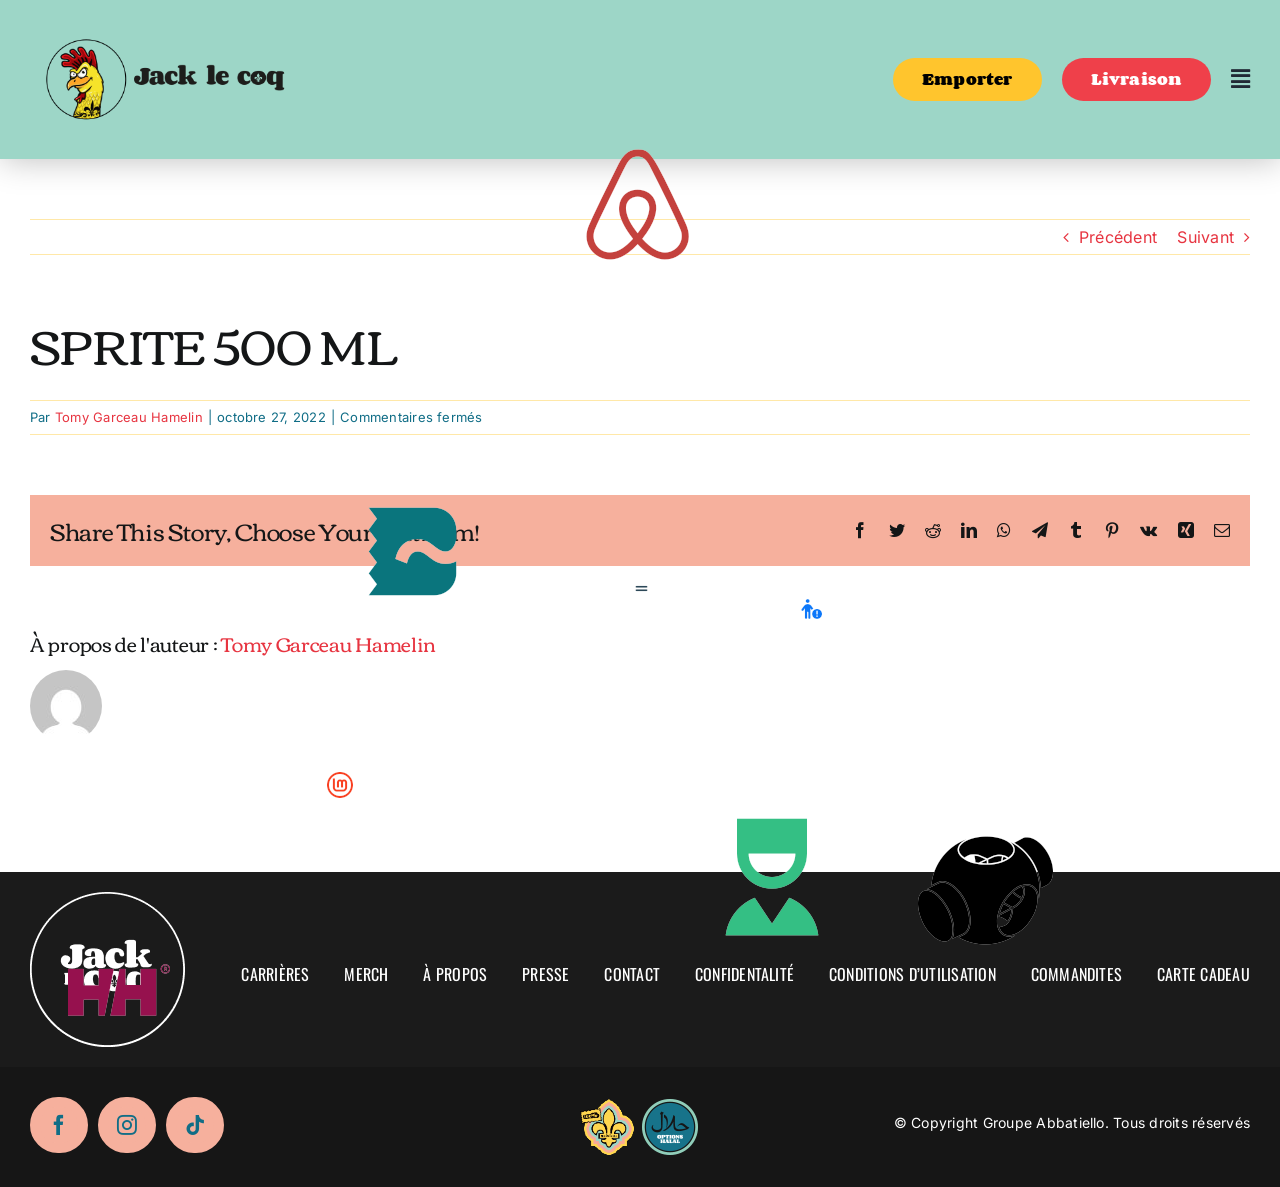 The height and width of the screenshot is (1187, 1280). Describe the element at coordinates (772, 877) in the screenshot. I see `access nursing or healthcare staff services` at that location.